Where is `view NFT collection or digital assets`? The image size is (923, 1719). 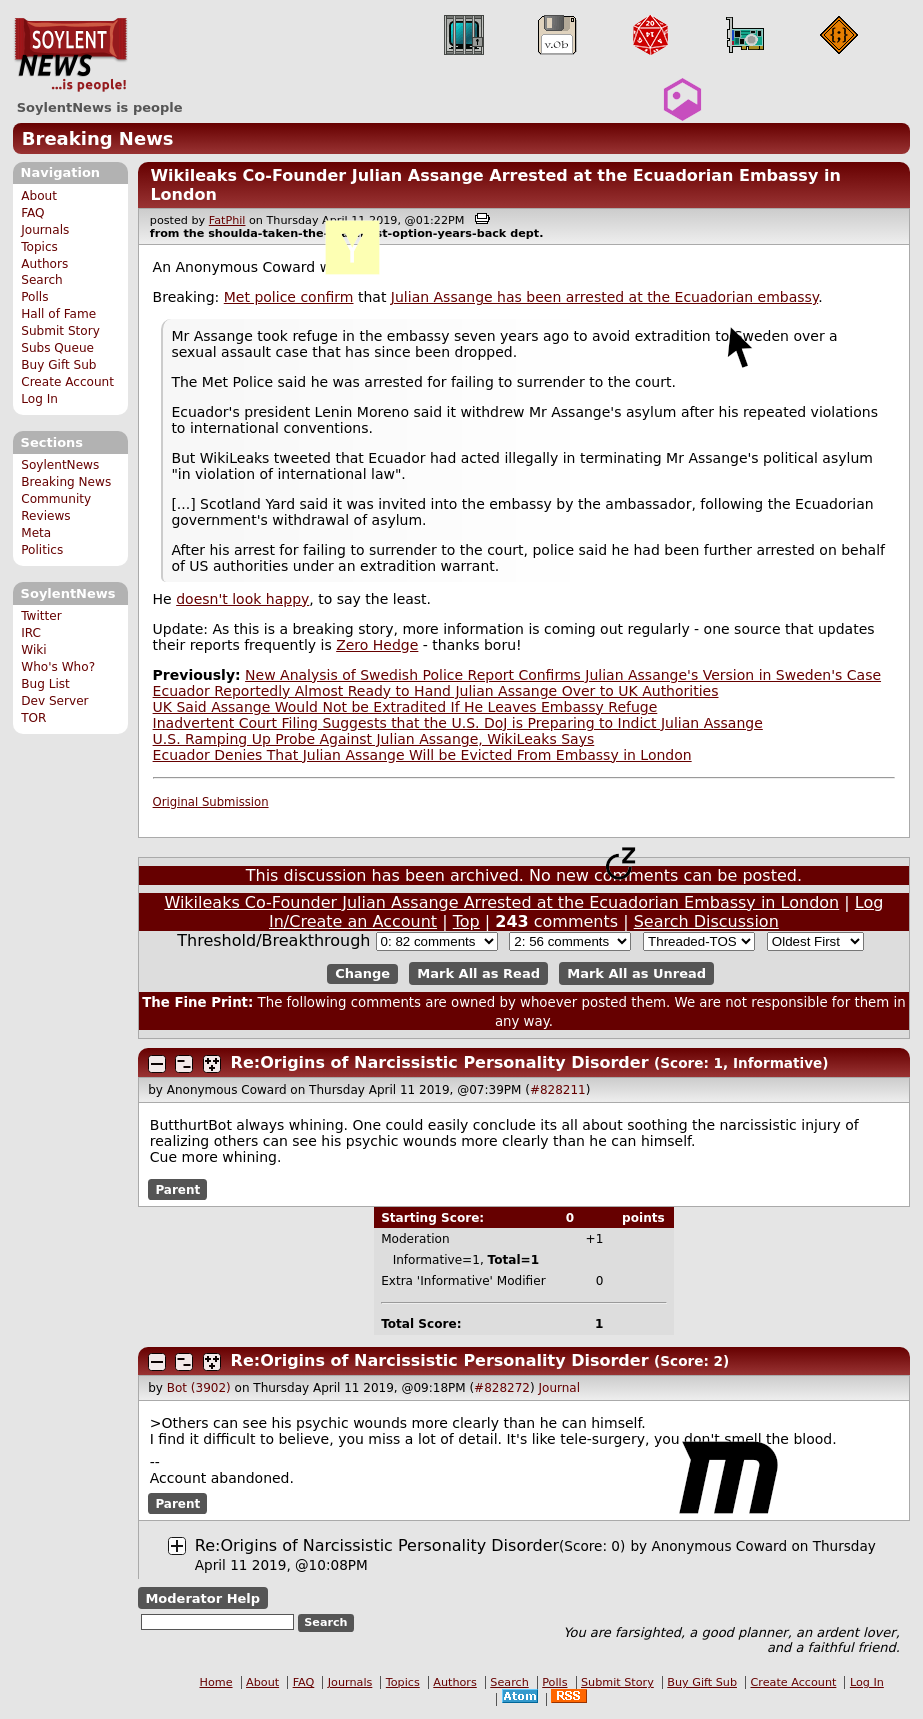 view NFT collection or digital assets is located at coordinates (682, 99).